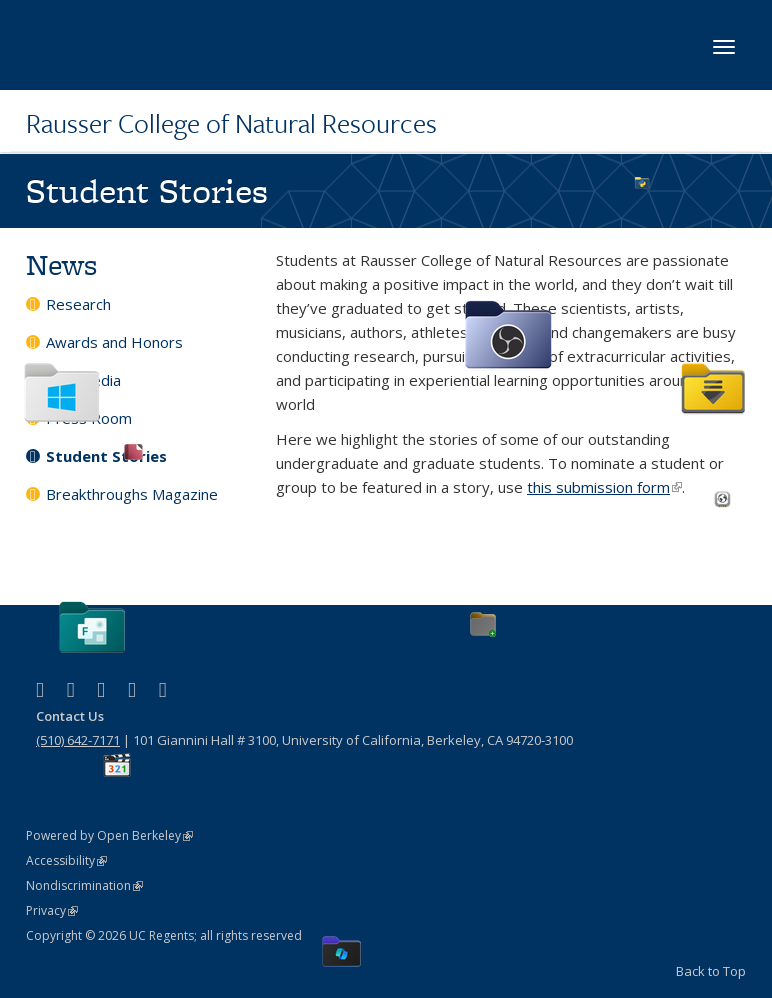 The height and width of the screenshot is (998, 772). I want to click on create a new folder, so click(483, 624).